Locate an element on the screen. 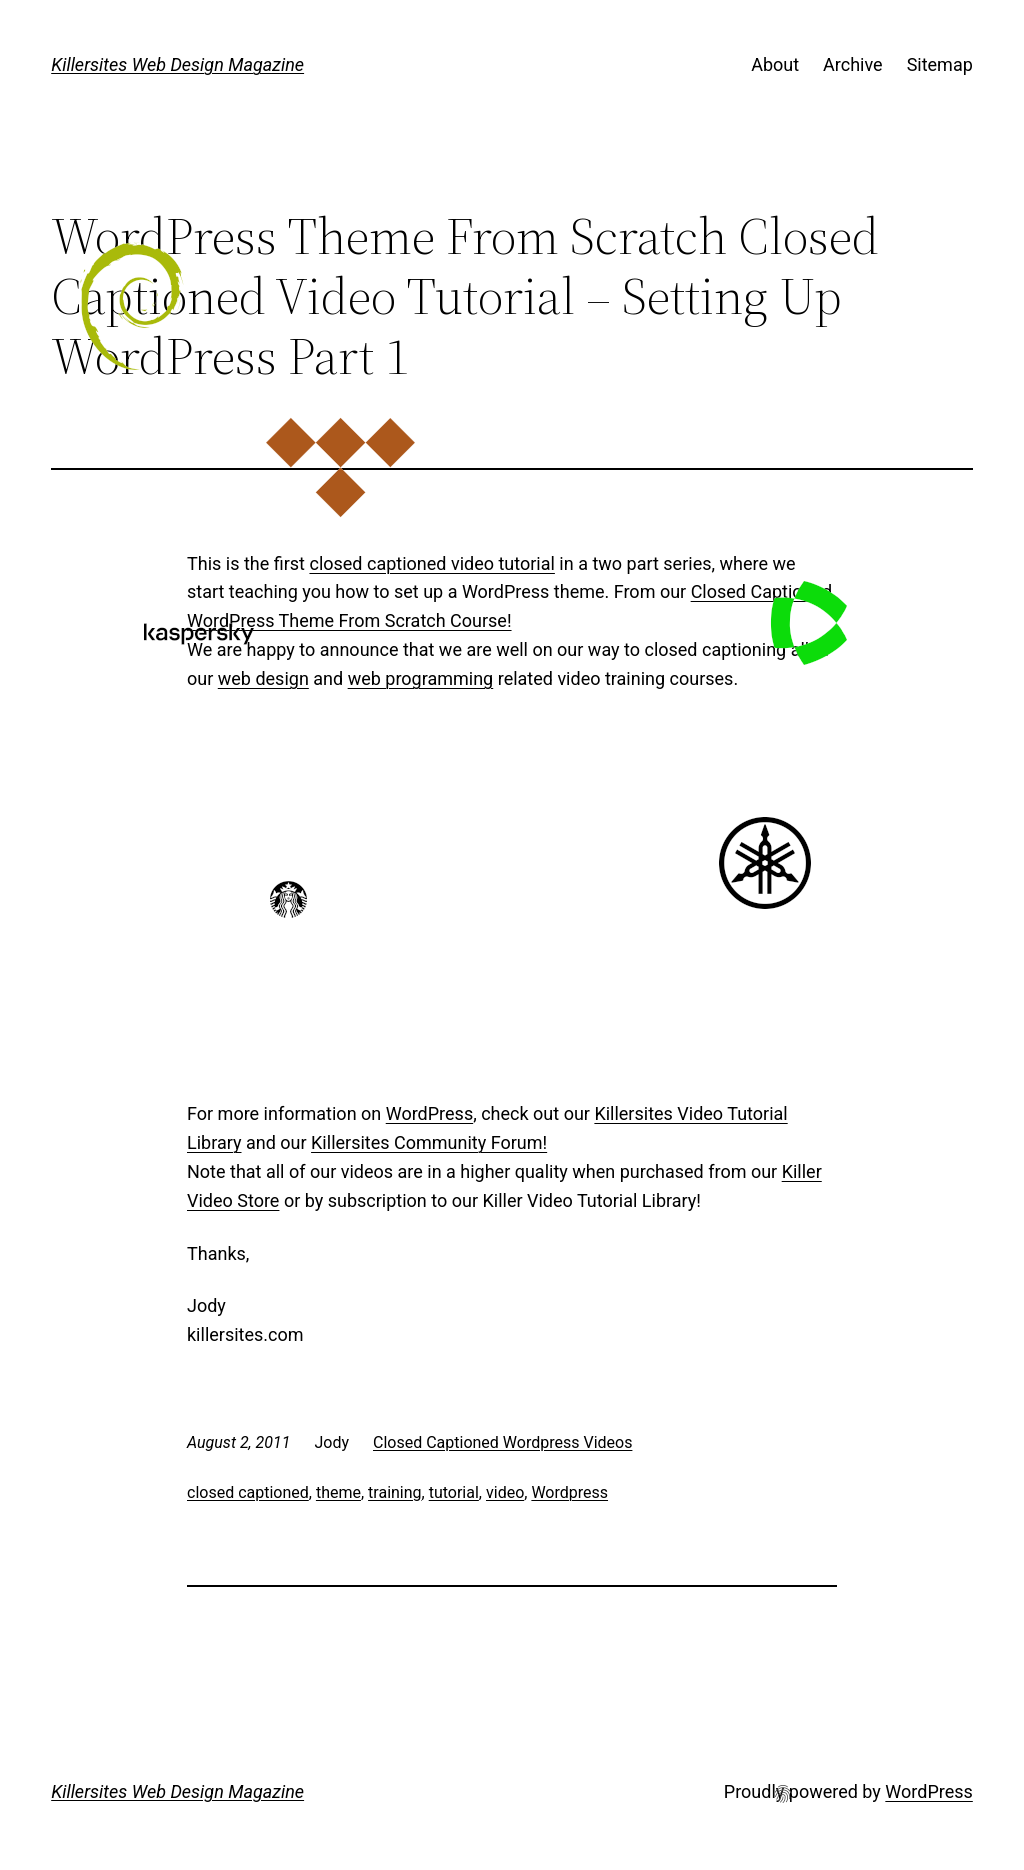  open the Starbucks app is located at coordinates (288, 899).